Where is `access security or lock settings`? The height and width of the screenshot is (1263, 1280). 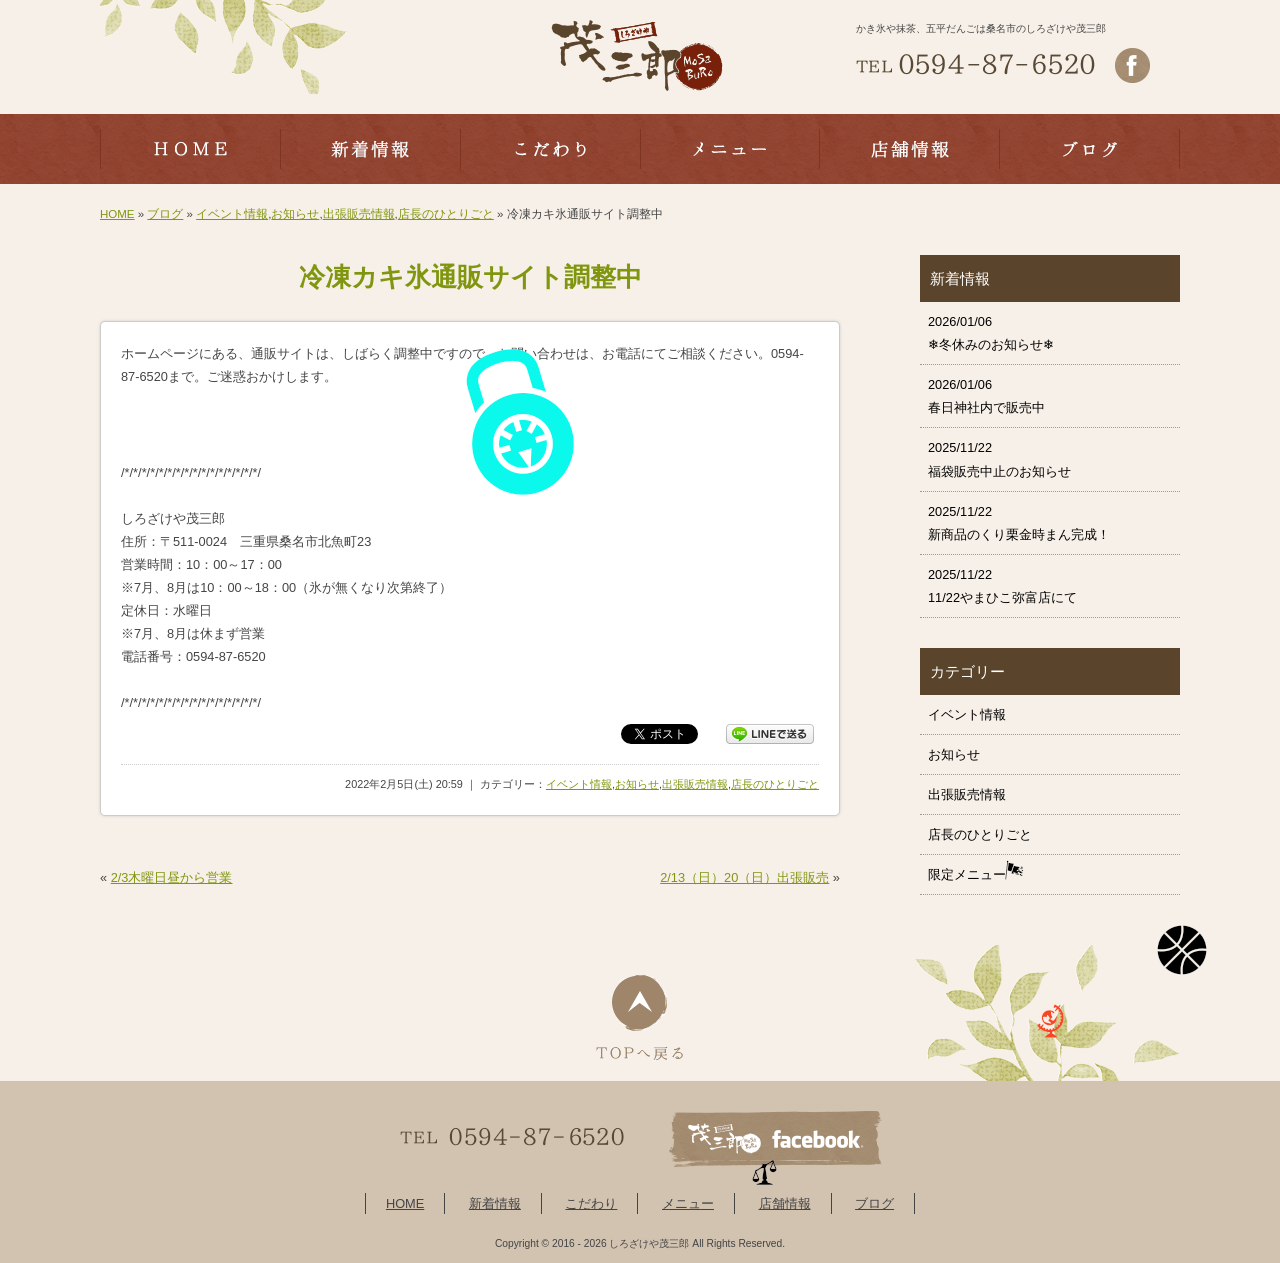
access security or lock settings is located at coordinates (517, 422).